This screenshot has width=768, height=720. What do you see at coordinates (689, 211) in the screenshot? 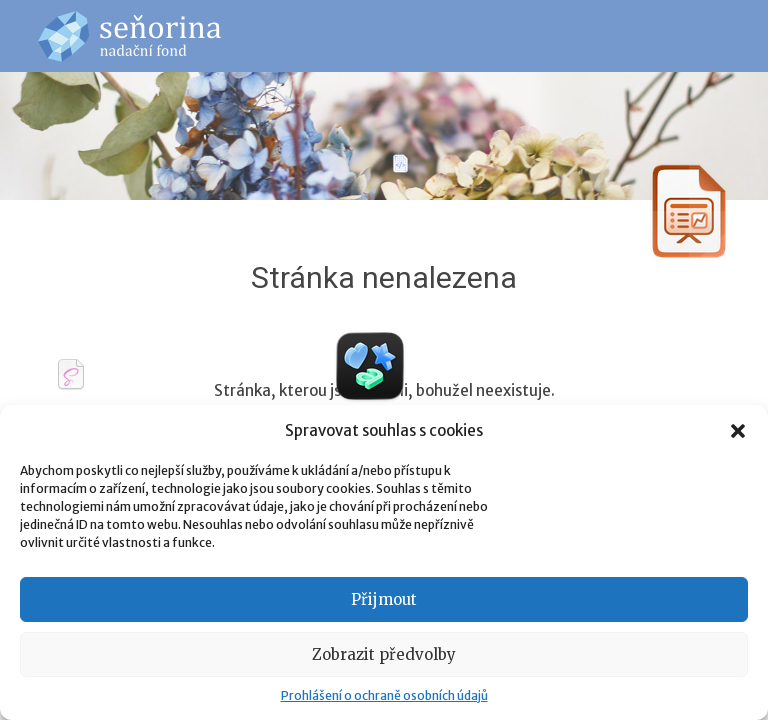
I see `libreoffice impress presentation file` at bounding box center [689, 211].